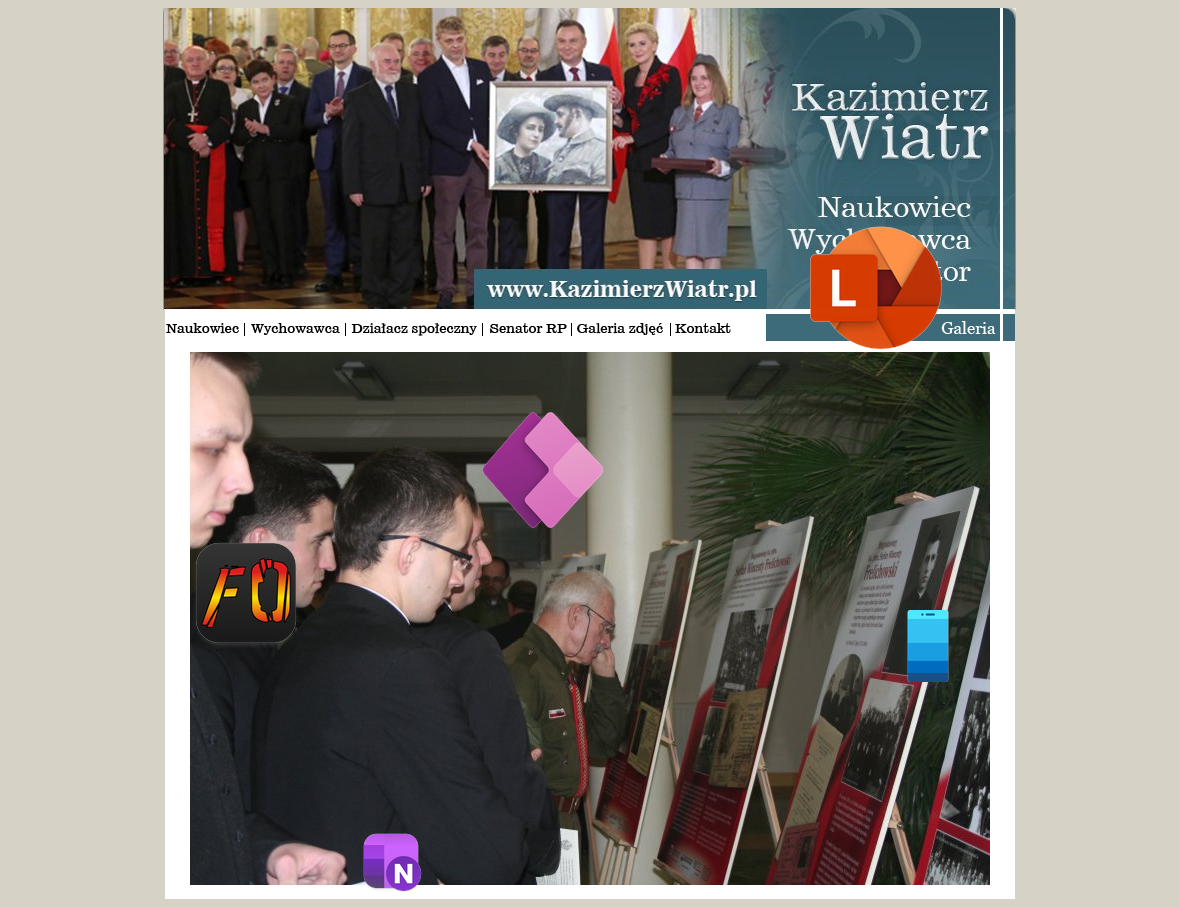 This screenshot has width=1179, height=907. Describe the element at coordinates (246, 593) in the screenshot. I see `launch the flatout racing game` at that location.